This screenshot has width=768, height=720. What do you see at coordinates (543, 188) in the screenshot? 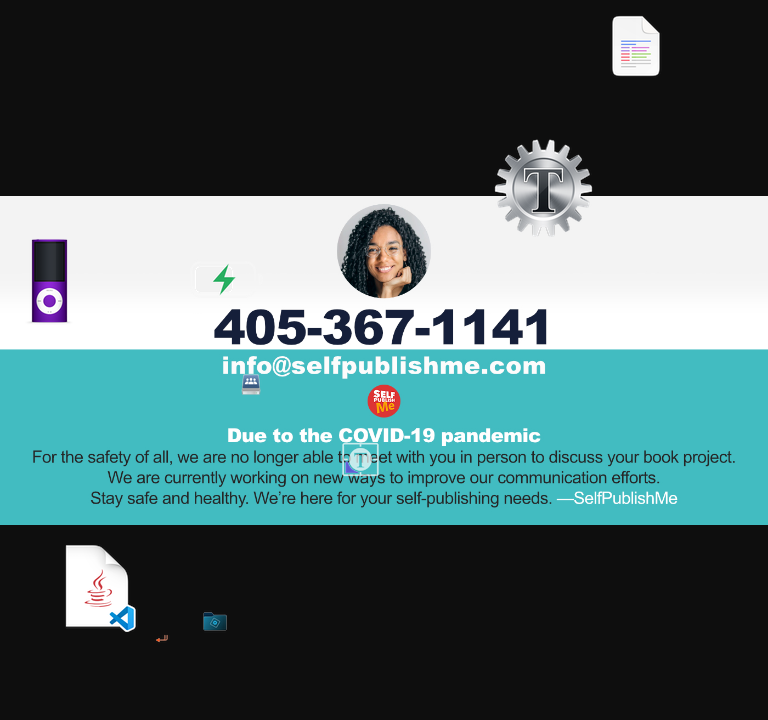
I see `access text behavior settings in iMovie` at bounding box center [543, 188].